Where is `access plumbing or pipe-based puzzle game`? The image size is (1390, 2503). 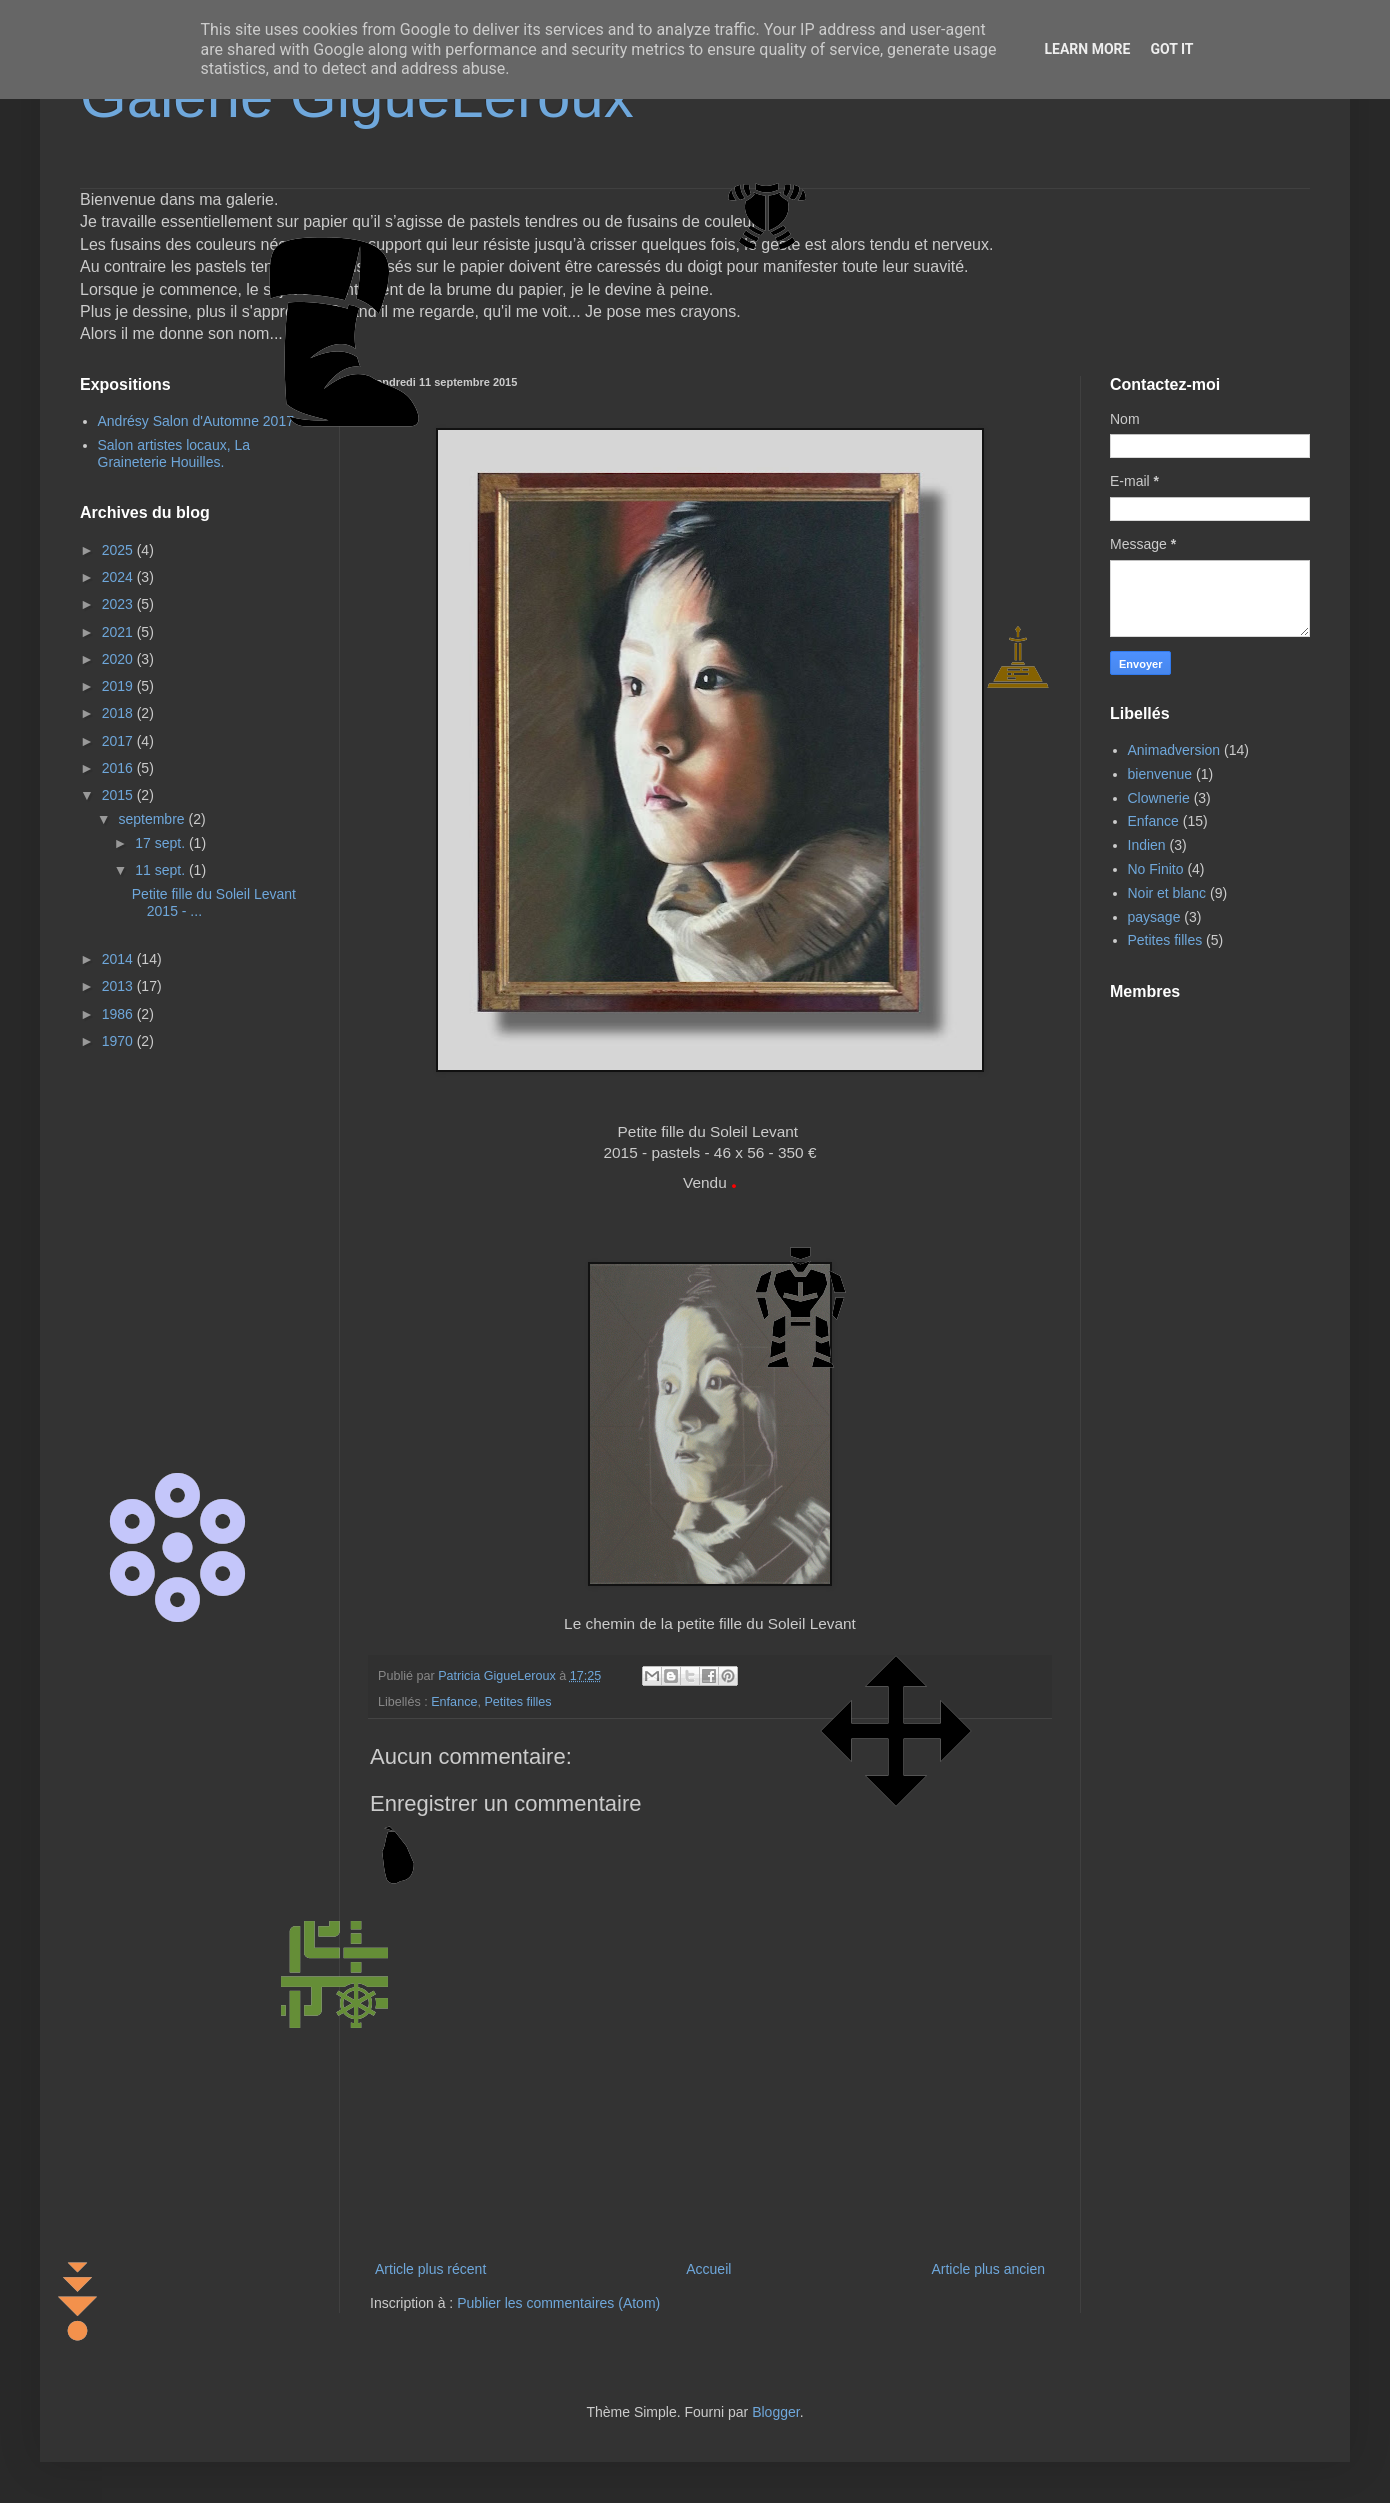 access plumbing or pipe-based puzzle game is located at coordinates (334, 1974).